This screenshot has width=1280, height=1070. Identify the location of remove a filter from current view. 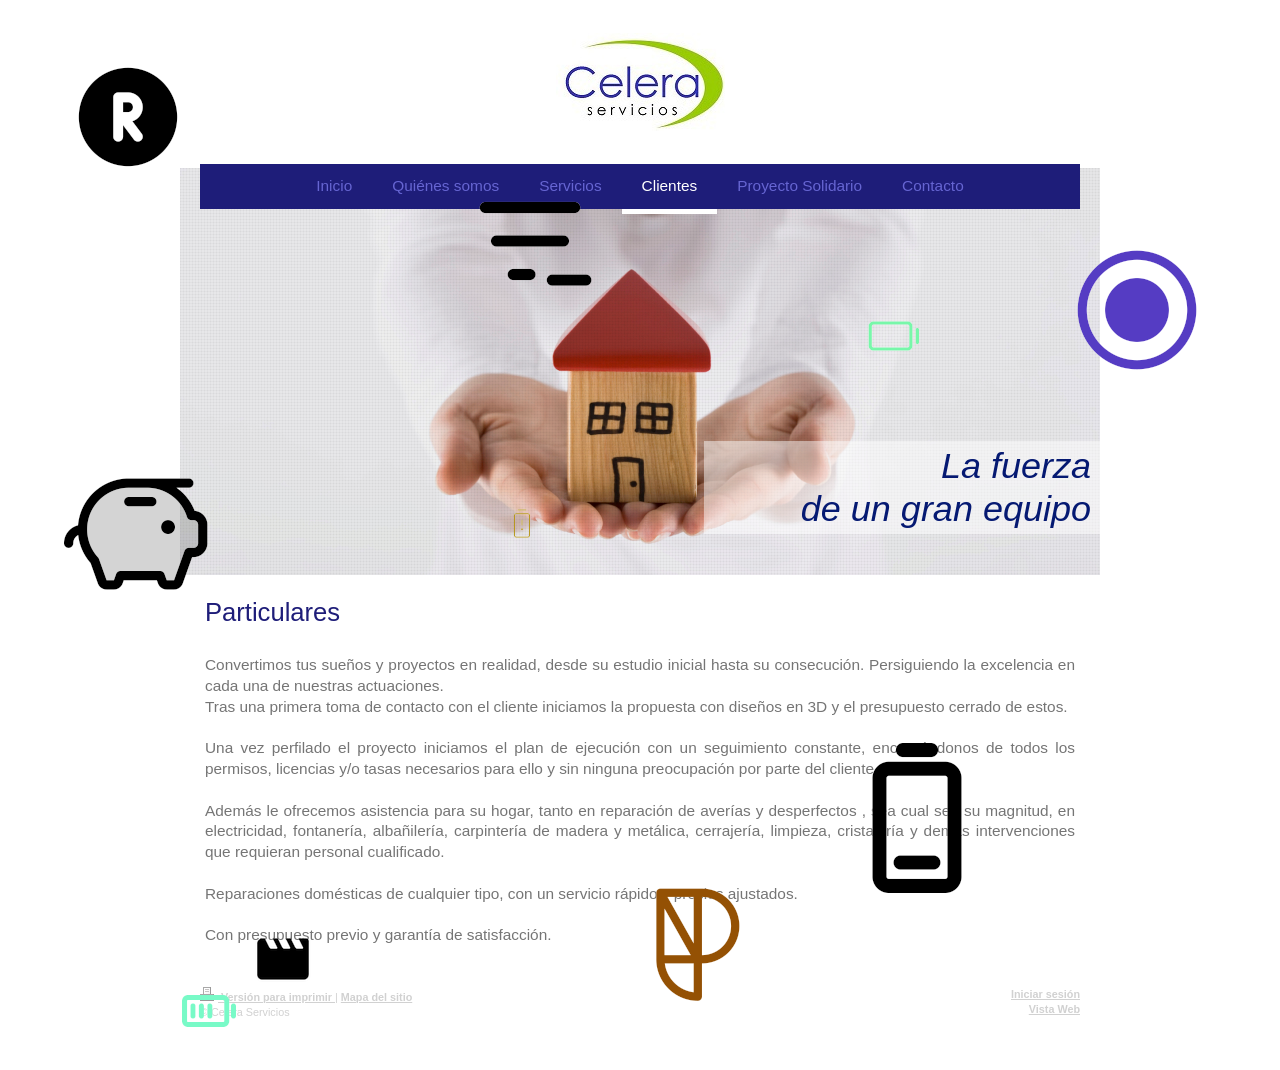
(530, 241).